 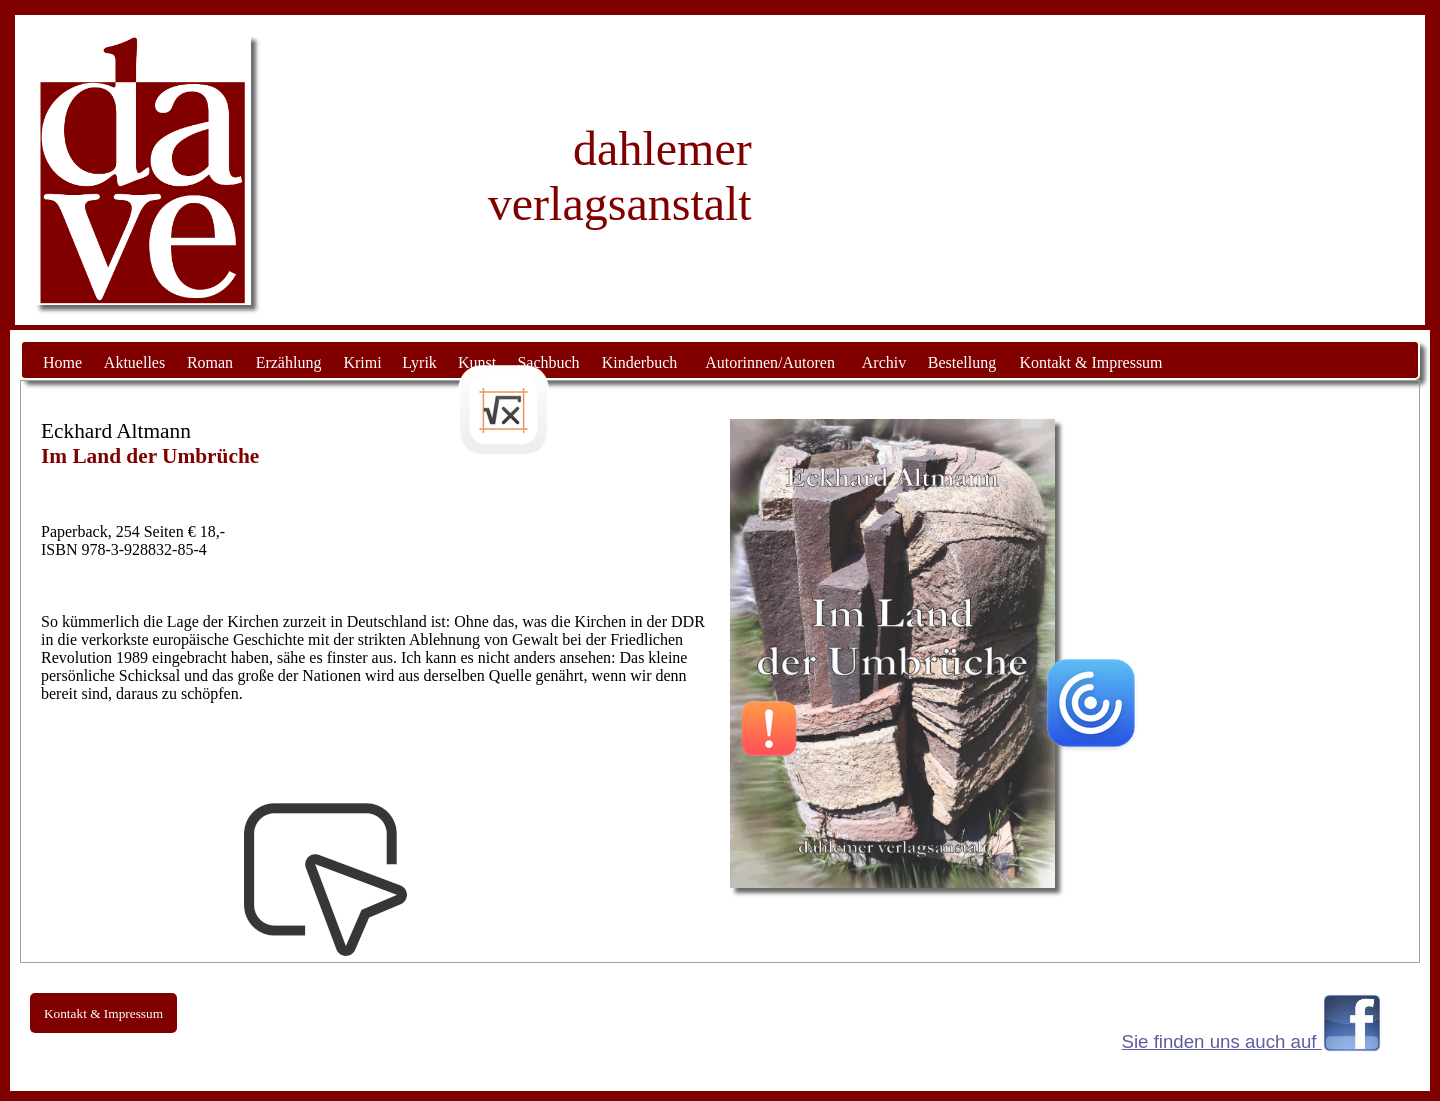 I want to click on indicates an error has occurred, so click(x=769, y=730).